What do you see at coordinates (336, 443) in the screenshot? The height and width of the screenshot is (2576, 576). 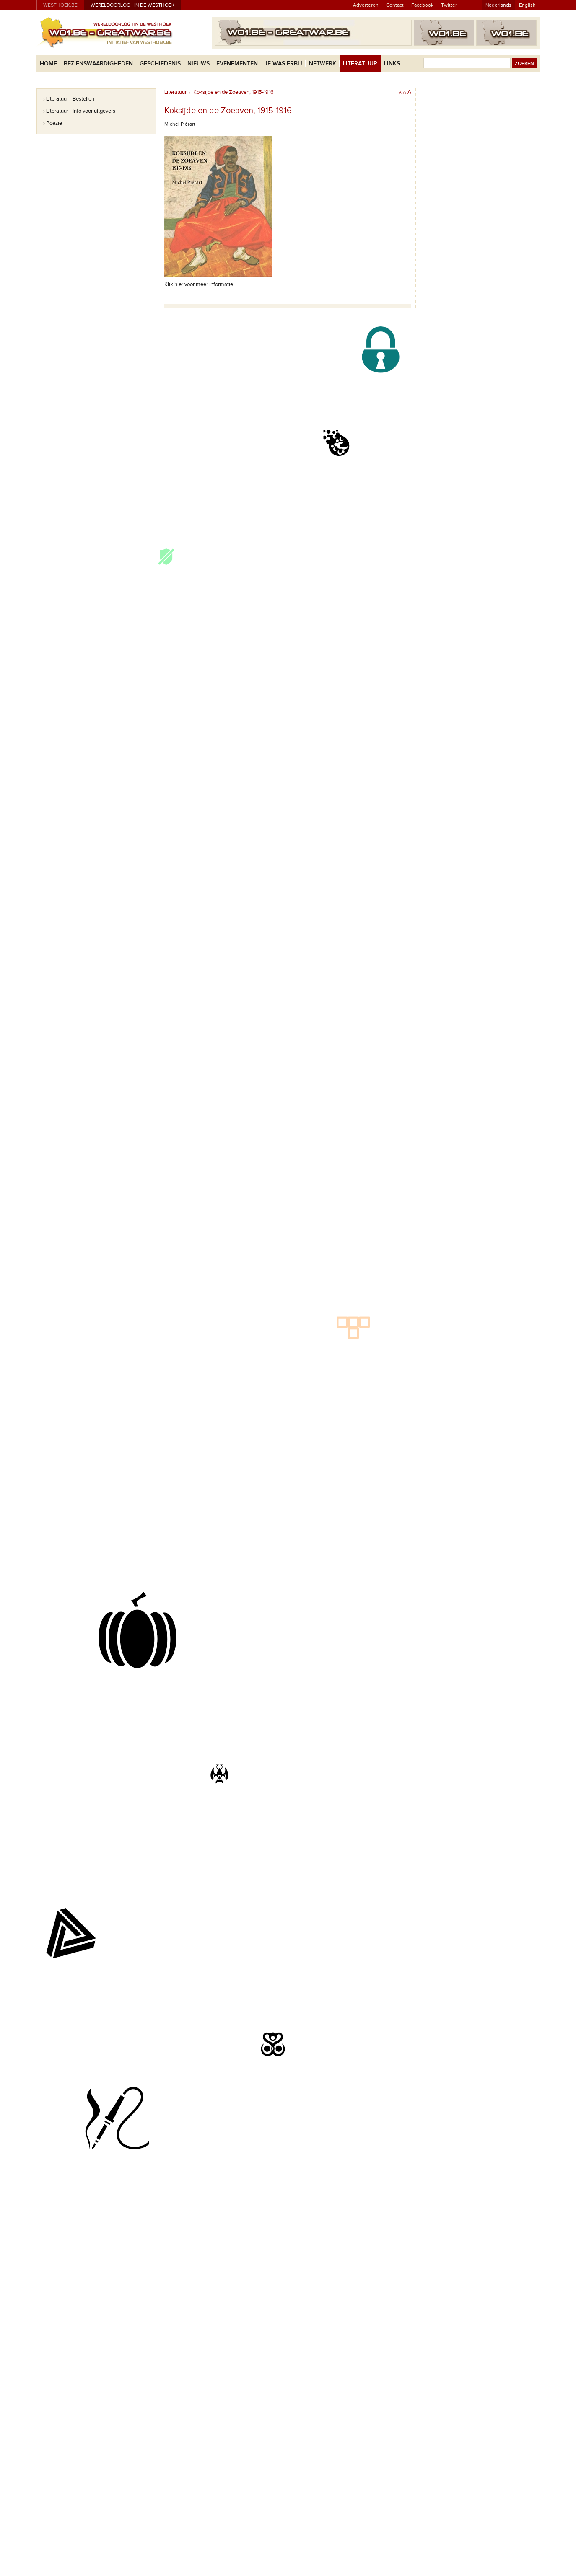 I see `indicates a dissolving or disintegrating effect` at bounding box center [336, 443].